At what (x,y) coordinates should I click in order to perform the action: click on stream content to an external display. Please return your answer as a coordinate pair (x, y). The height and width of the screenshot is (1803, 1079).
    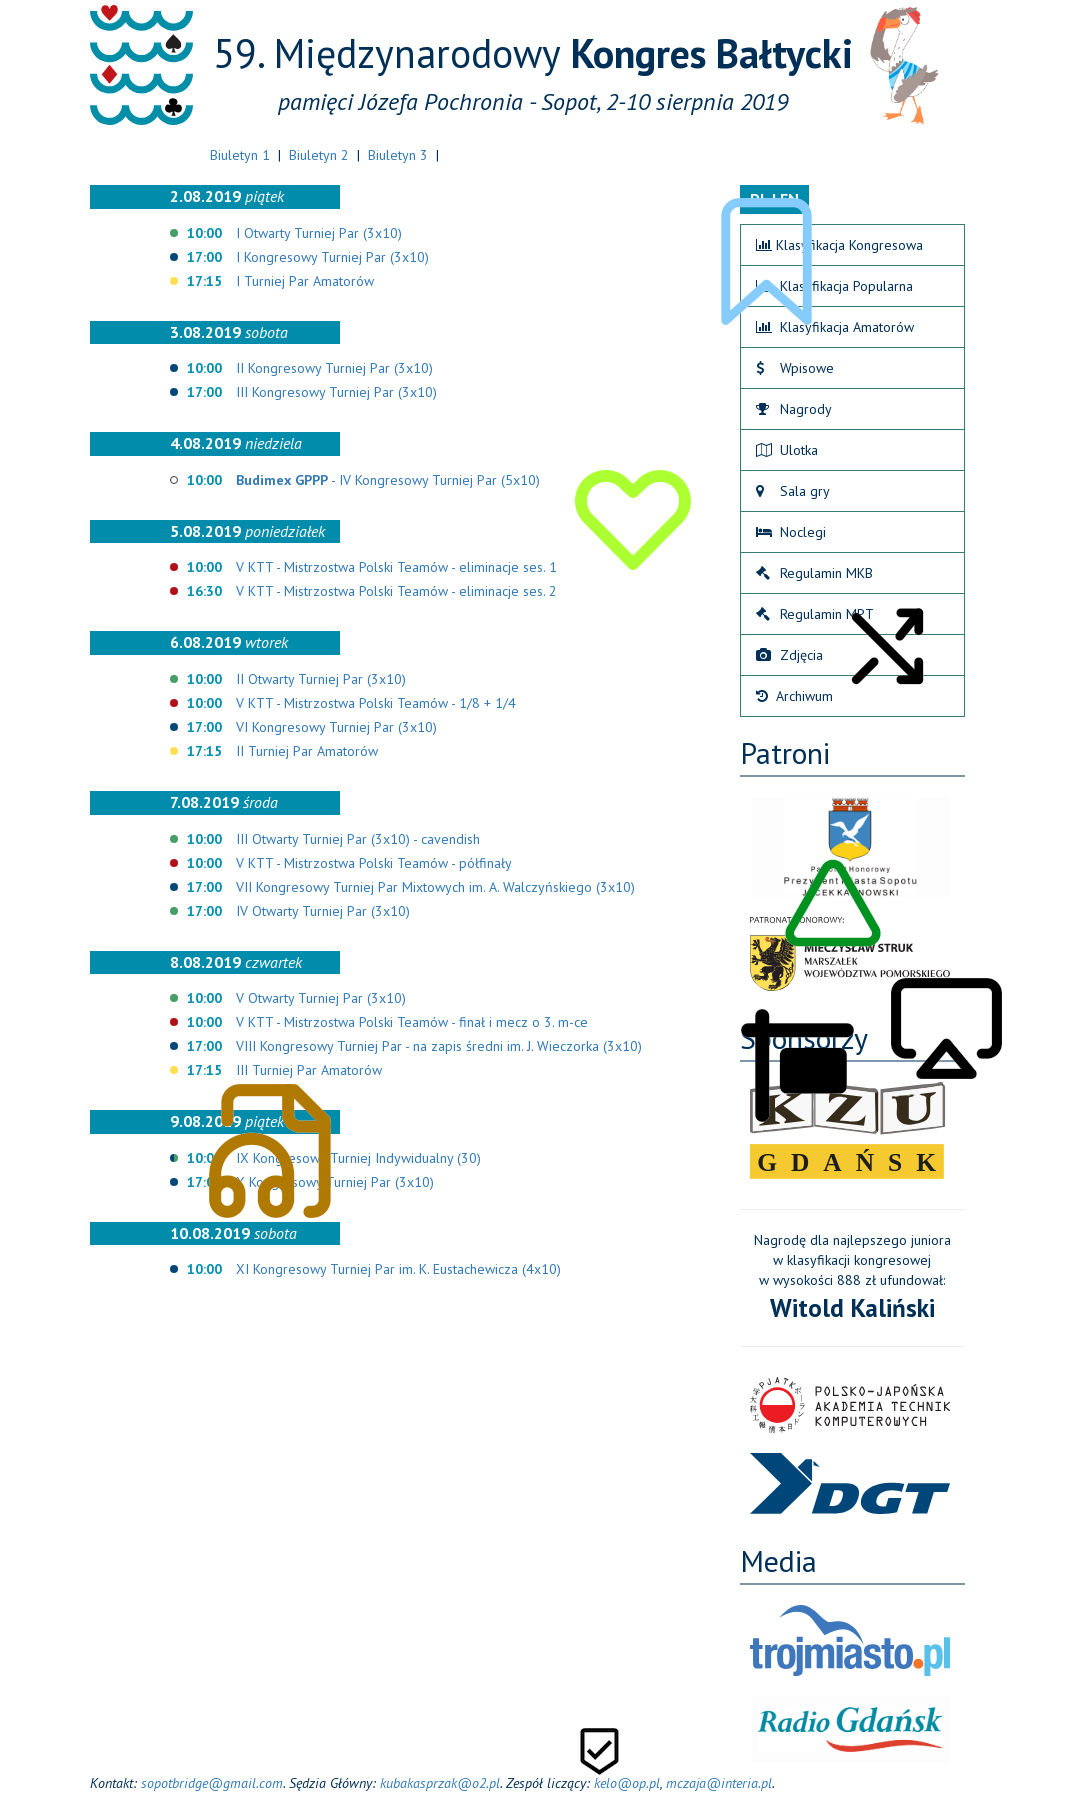
    Looking at the image, I should click on (946, 1028).